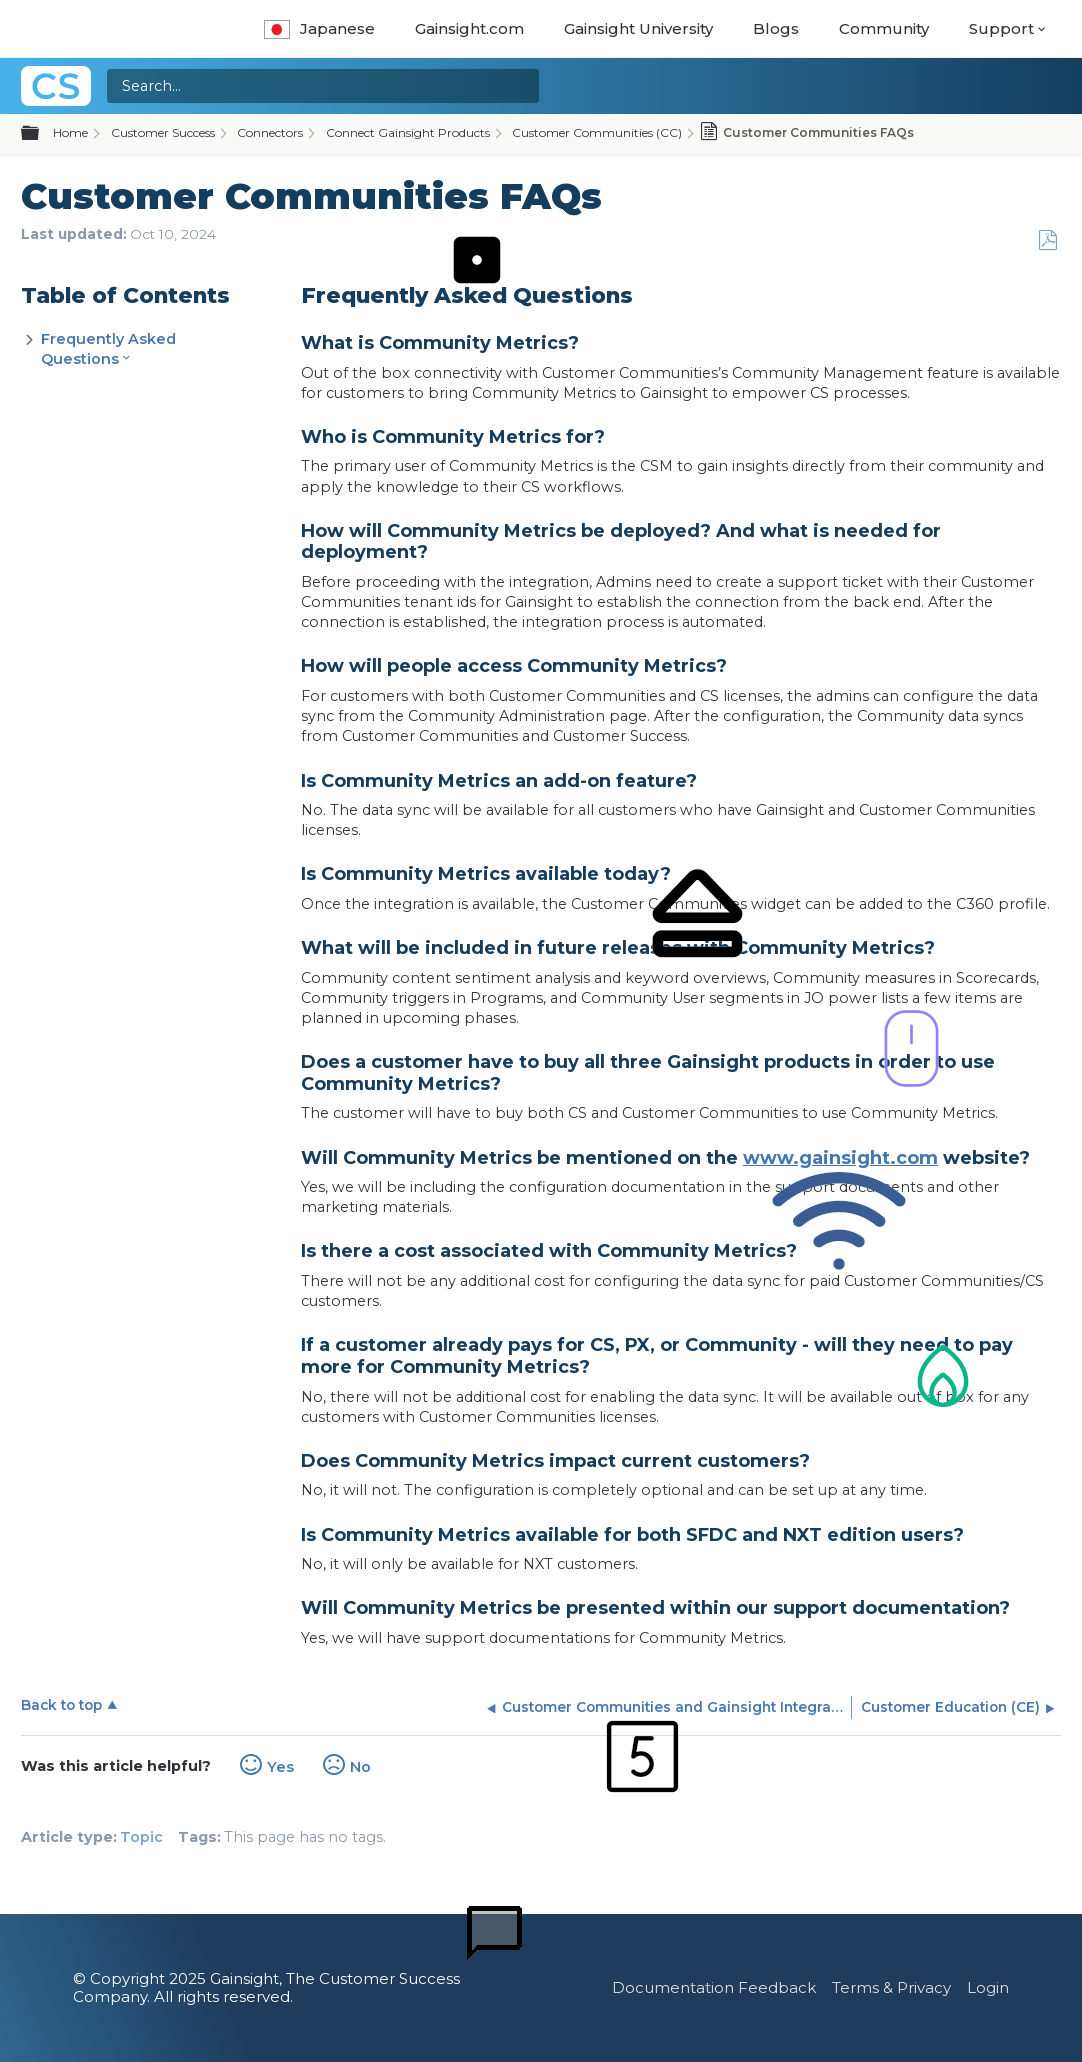  I want to click on view wireless network connection status, so click(839, 1218).